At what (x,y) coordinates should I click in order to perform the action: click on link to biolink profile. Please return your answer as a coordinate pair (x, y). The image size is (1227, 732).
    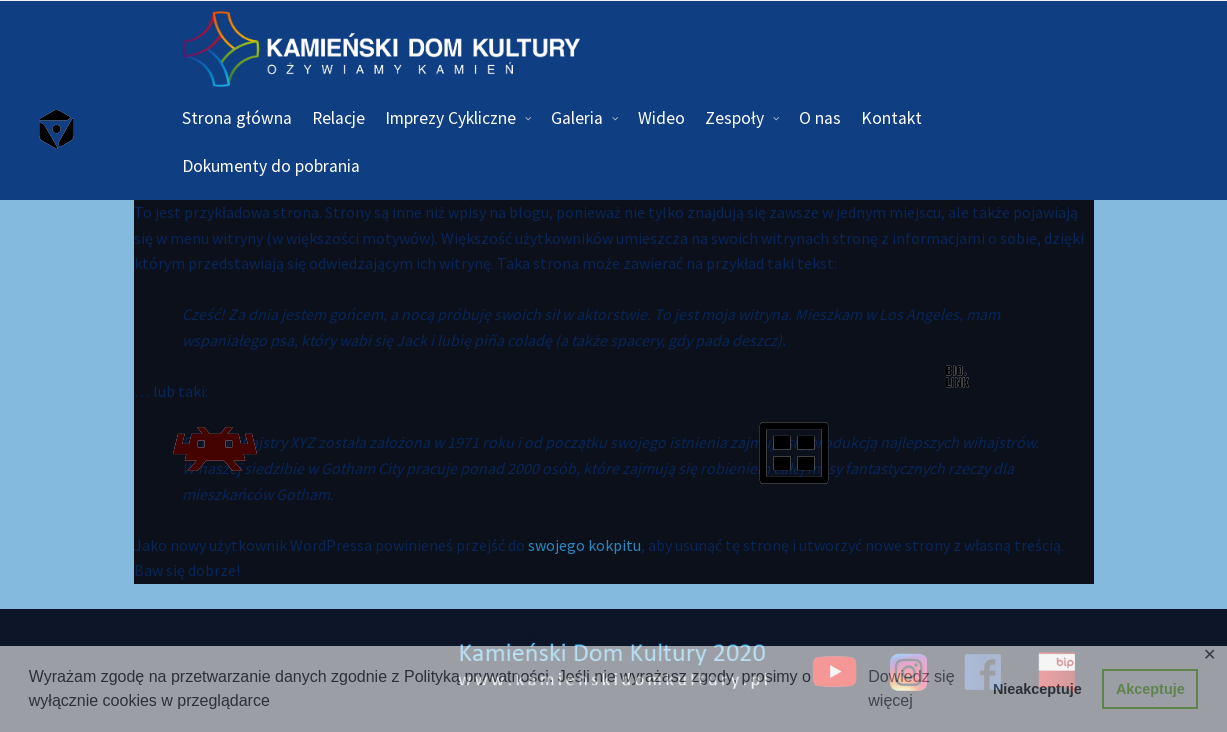
    Looking at the image, I should click on (957, 376).